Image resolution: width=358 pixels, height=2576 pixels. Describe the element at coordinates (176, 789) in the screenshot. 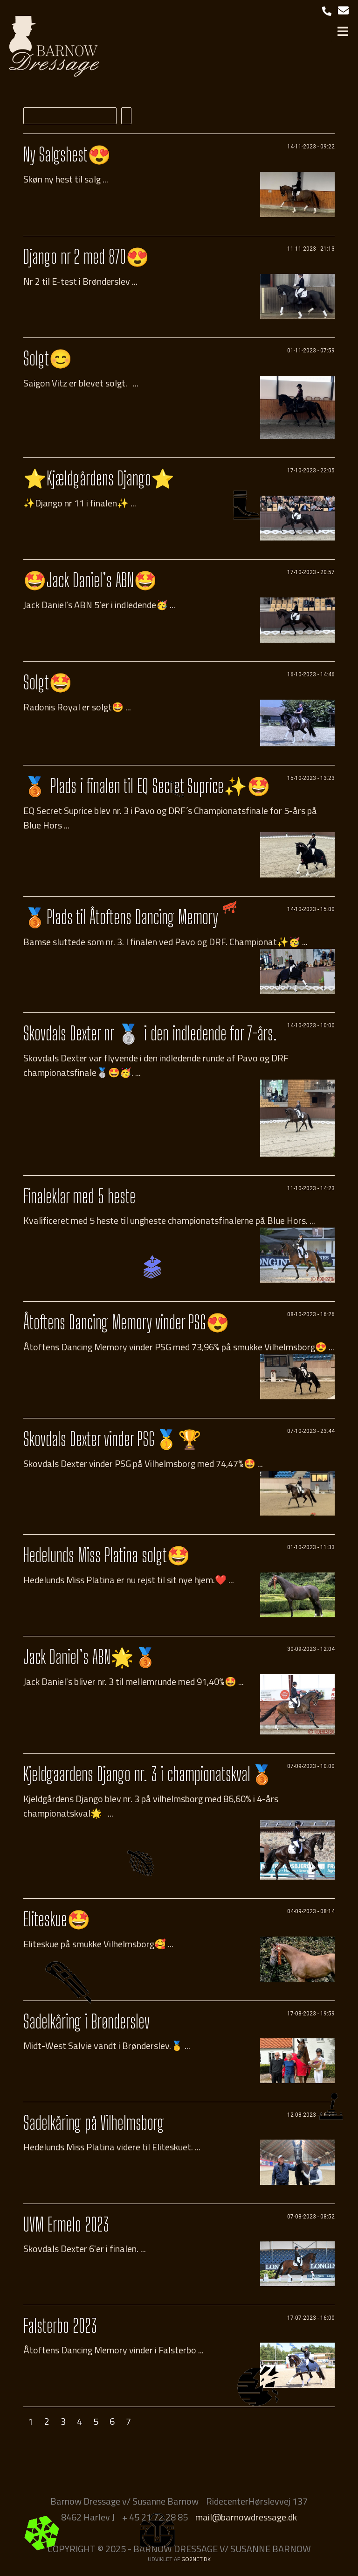

I see `indicates whip weapon or item in game inventory` at that location.